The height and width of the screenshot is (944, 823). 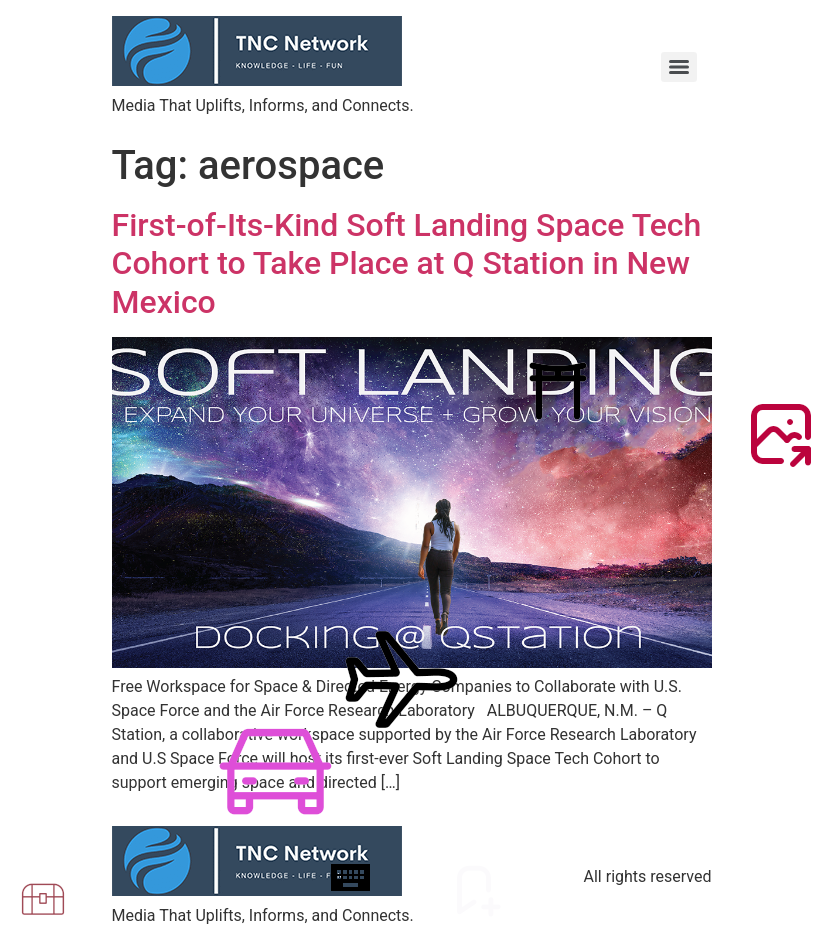 What do you see at coordinates (350, 877) in the screenshot?
I see `open the on-screen keyboard` at bounding box center [350, 877].